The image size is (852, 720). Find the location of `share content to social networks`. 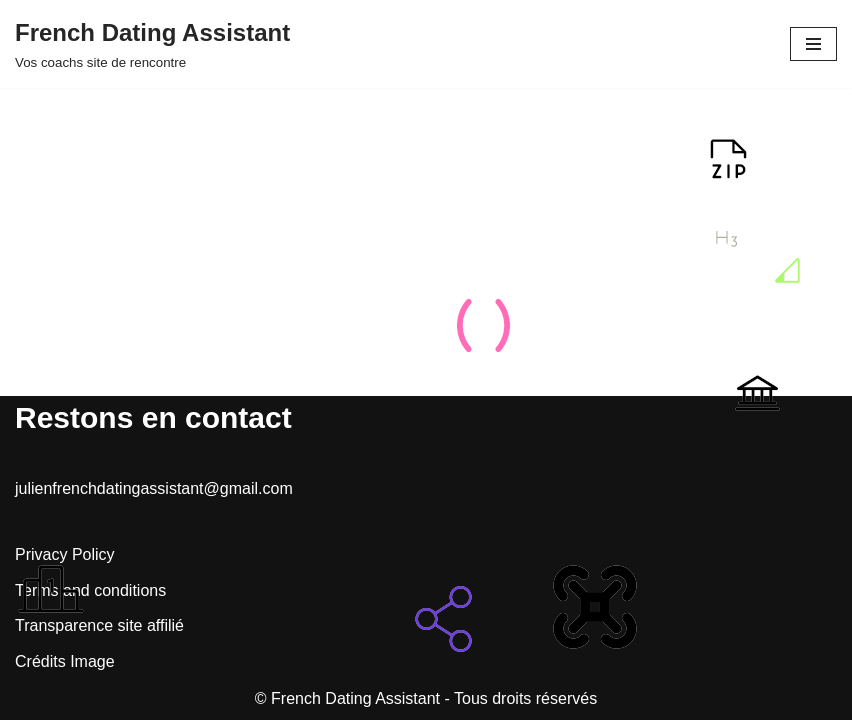

share content to social networks is located at coordinates (446, 619).